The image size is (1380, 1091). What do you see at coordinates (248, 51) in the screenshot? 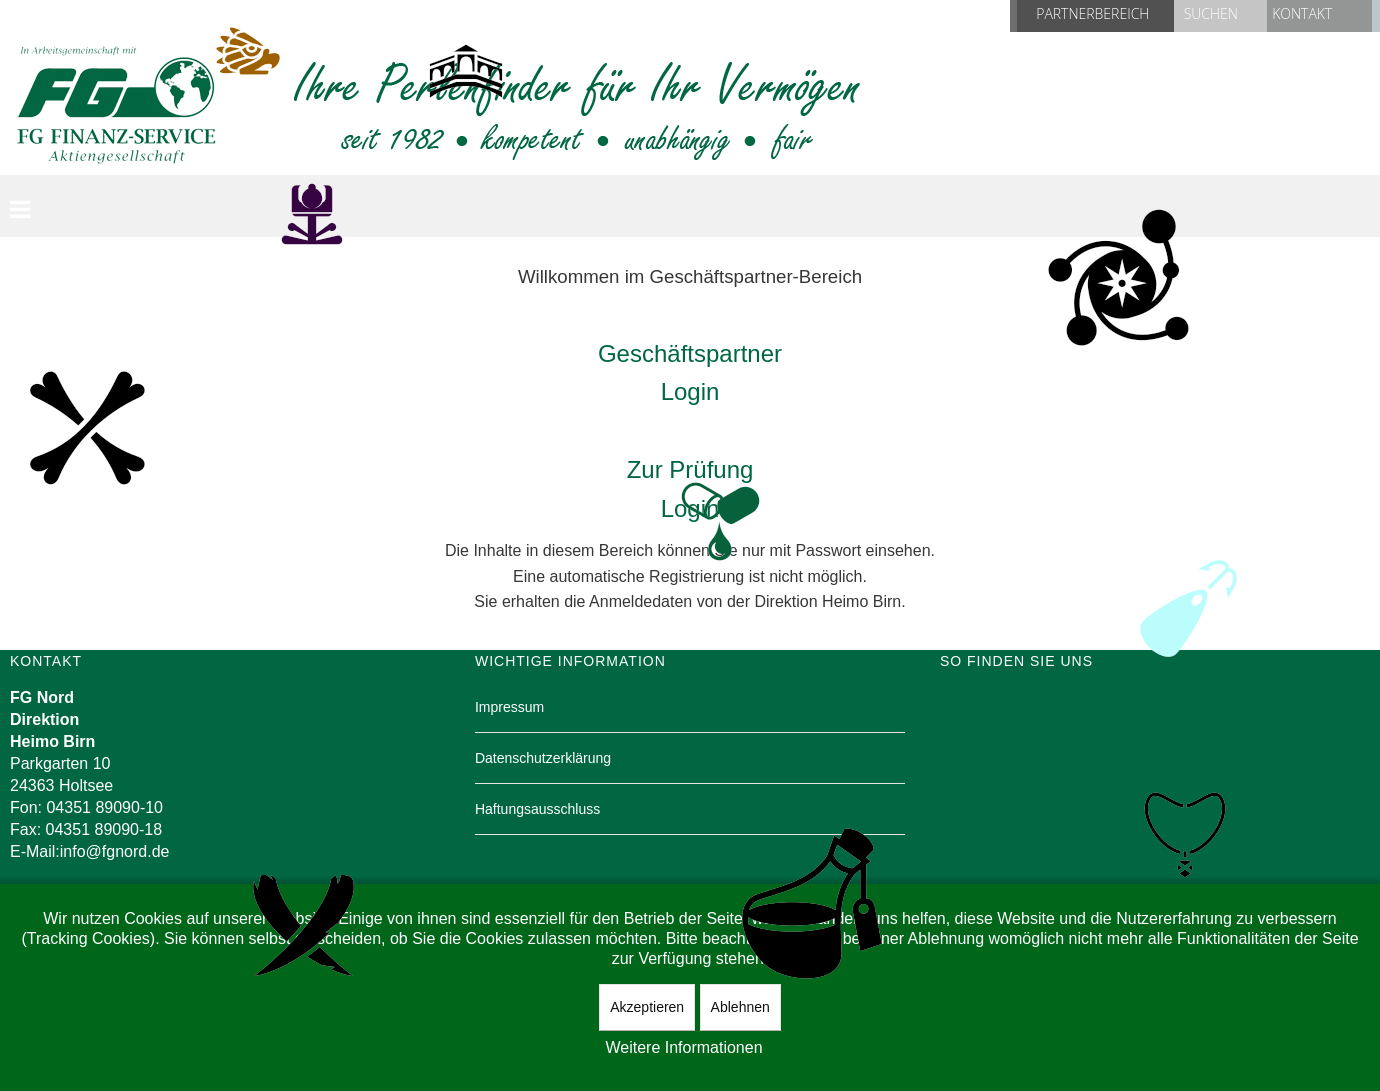
I see `aztec eagle symbol or cultural icon` at bounding box center [248, 51].